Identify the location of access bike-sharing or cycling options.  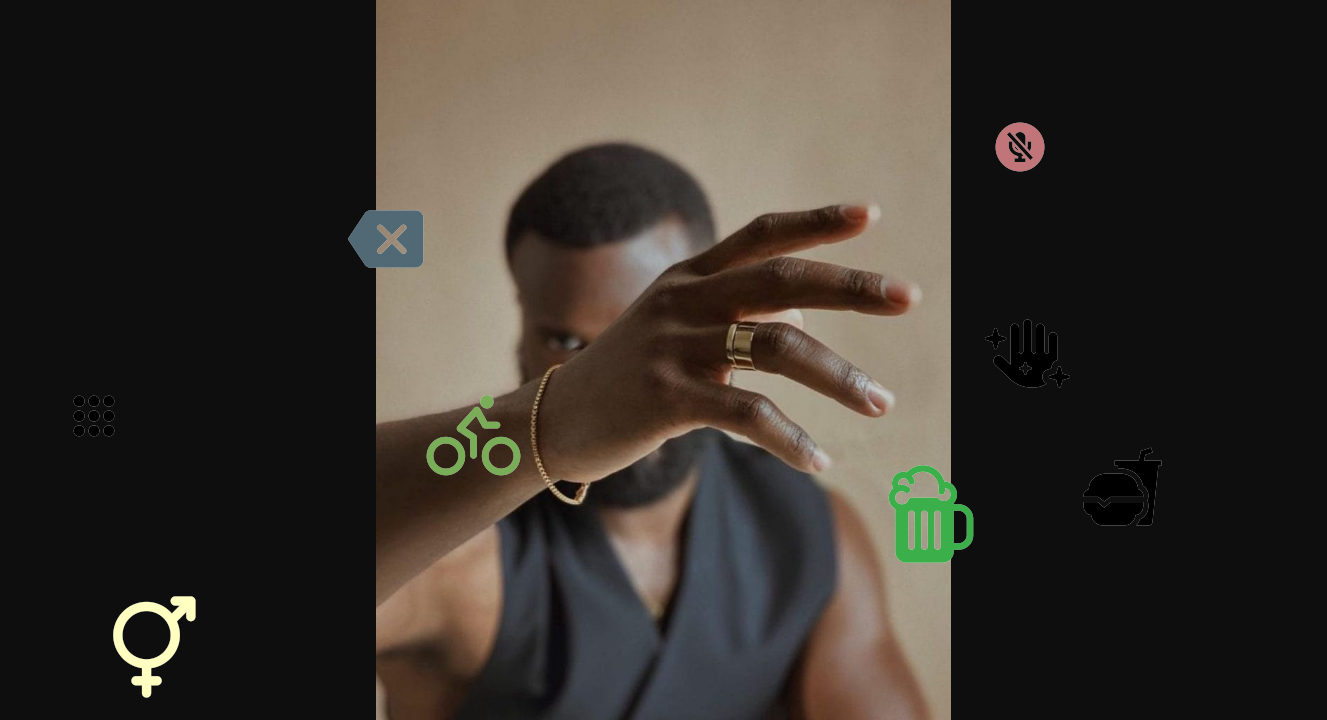
(473, 433).